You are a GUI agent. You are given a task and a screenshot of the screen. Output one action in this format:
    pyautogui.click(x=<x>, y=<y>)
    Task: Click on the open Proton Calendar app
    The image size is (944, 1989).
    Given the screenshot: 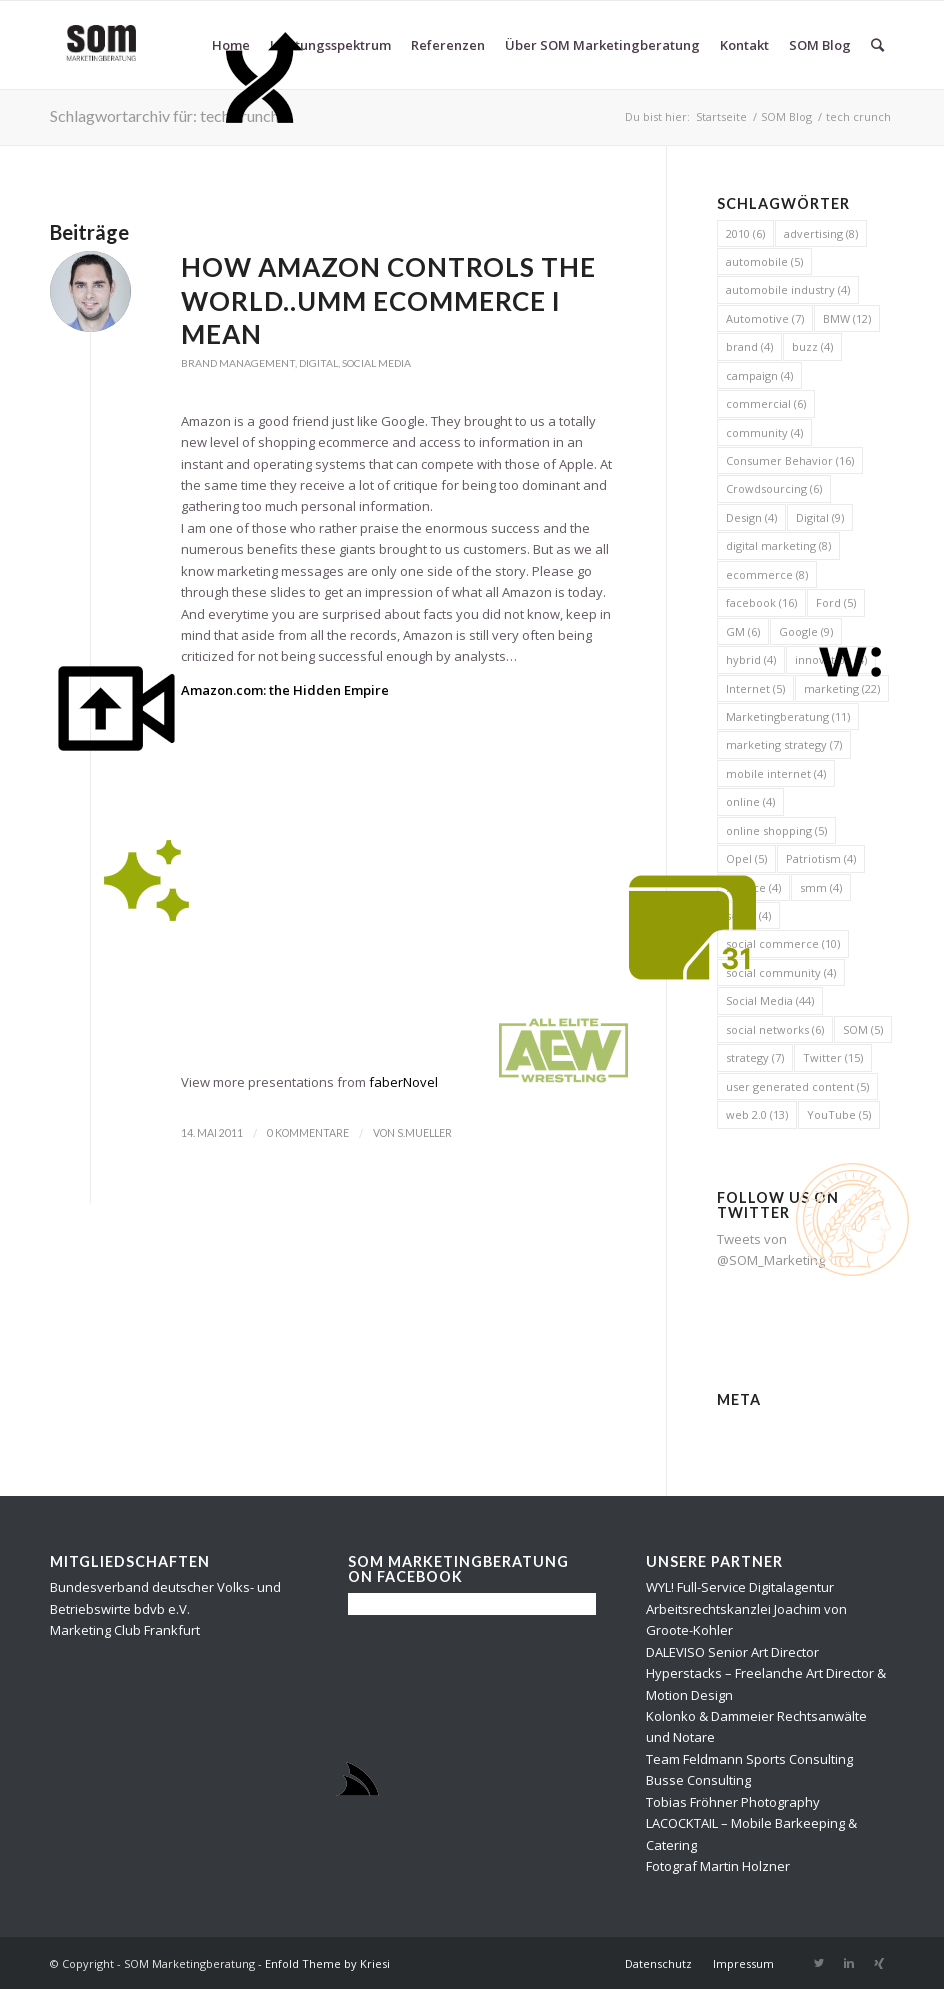 What is the action you would take?
    pyautogui.click(x=692, y=927)
    